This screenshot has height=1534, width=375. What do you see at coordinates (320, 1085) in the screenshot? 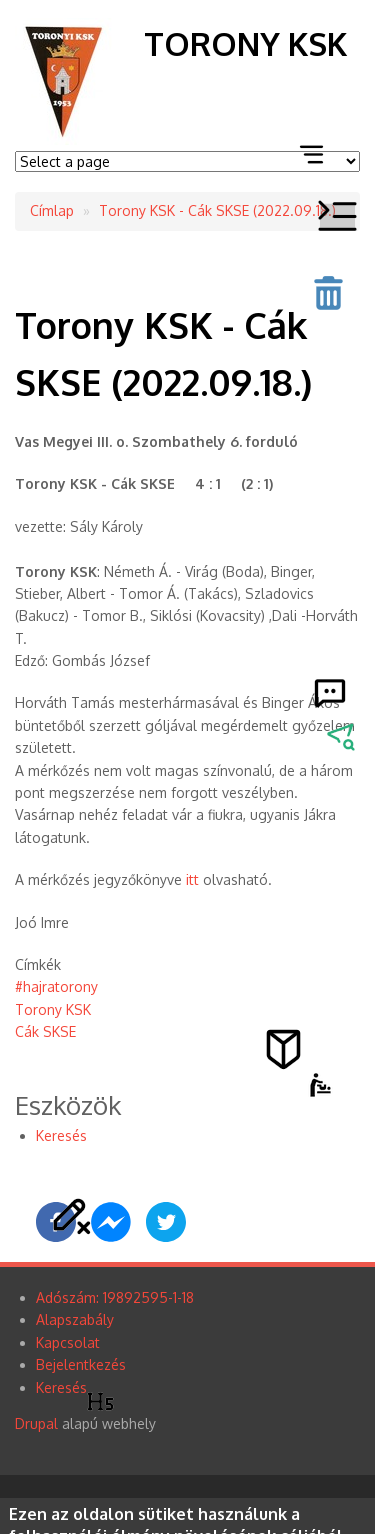
I see `indicates baby changing station nearby` at bounding box center [320, 1085].